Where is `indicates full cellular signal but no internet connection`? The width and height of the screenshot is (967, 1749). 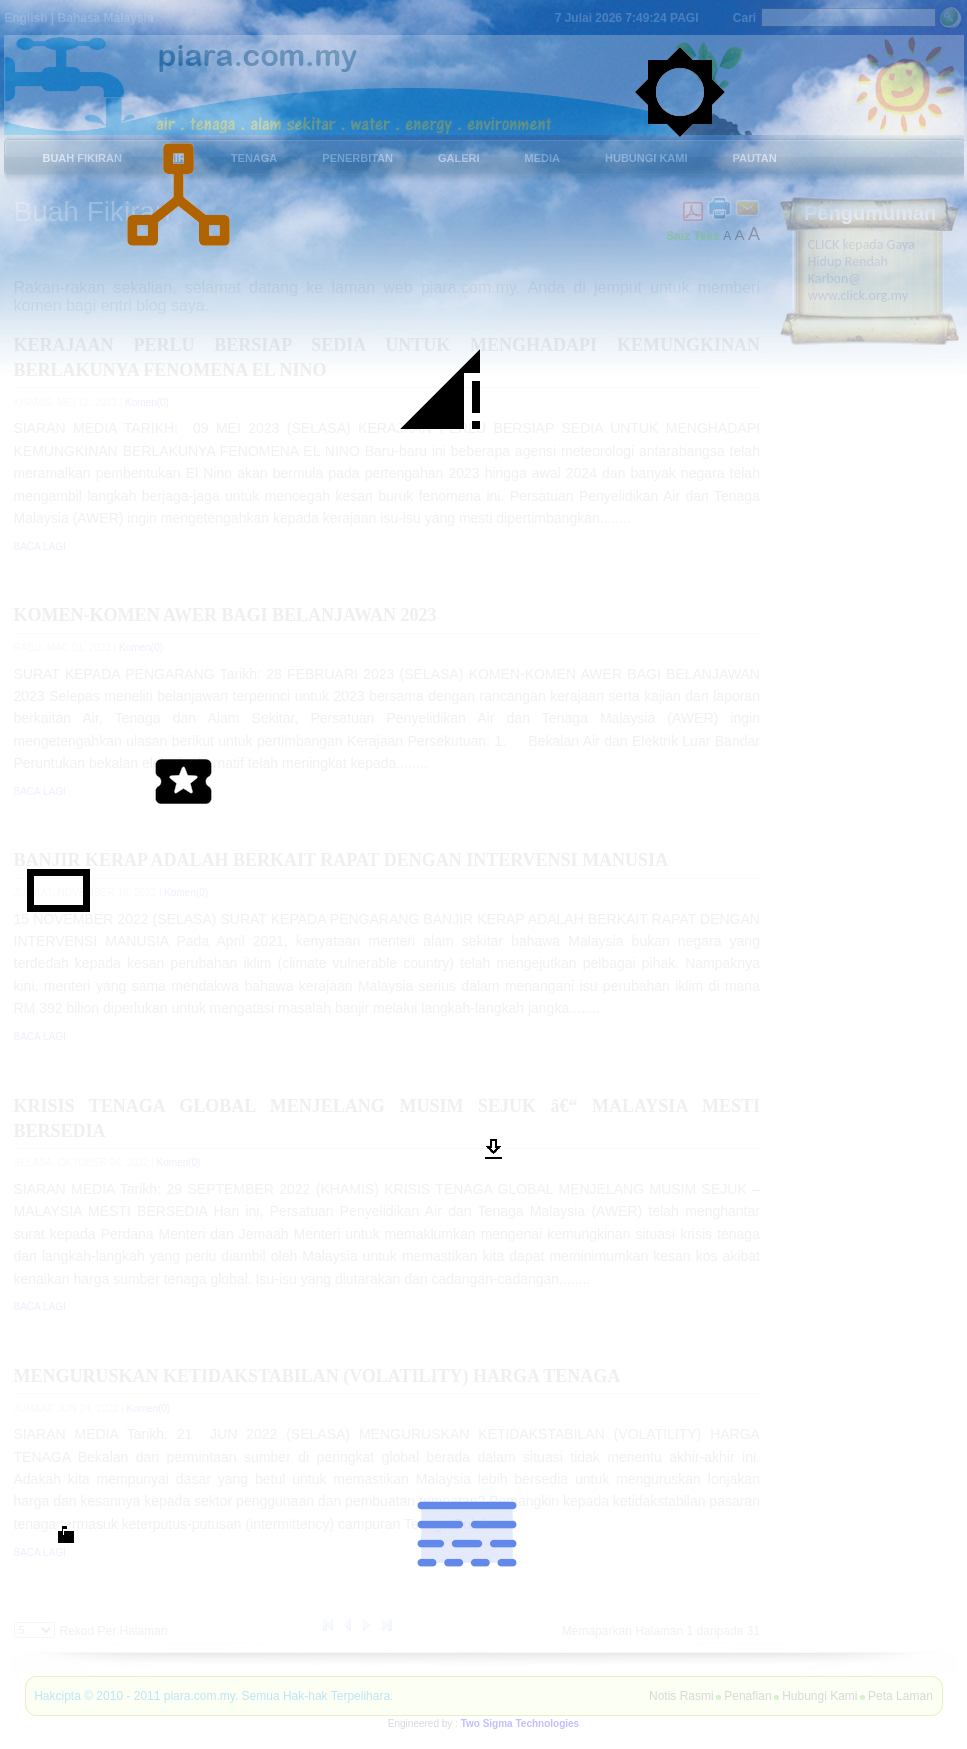
indicates full cellular signal but no internet connection is located at coordinates (440, 389).